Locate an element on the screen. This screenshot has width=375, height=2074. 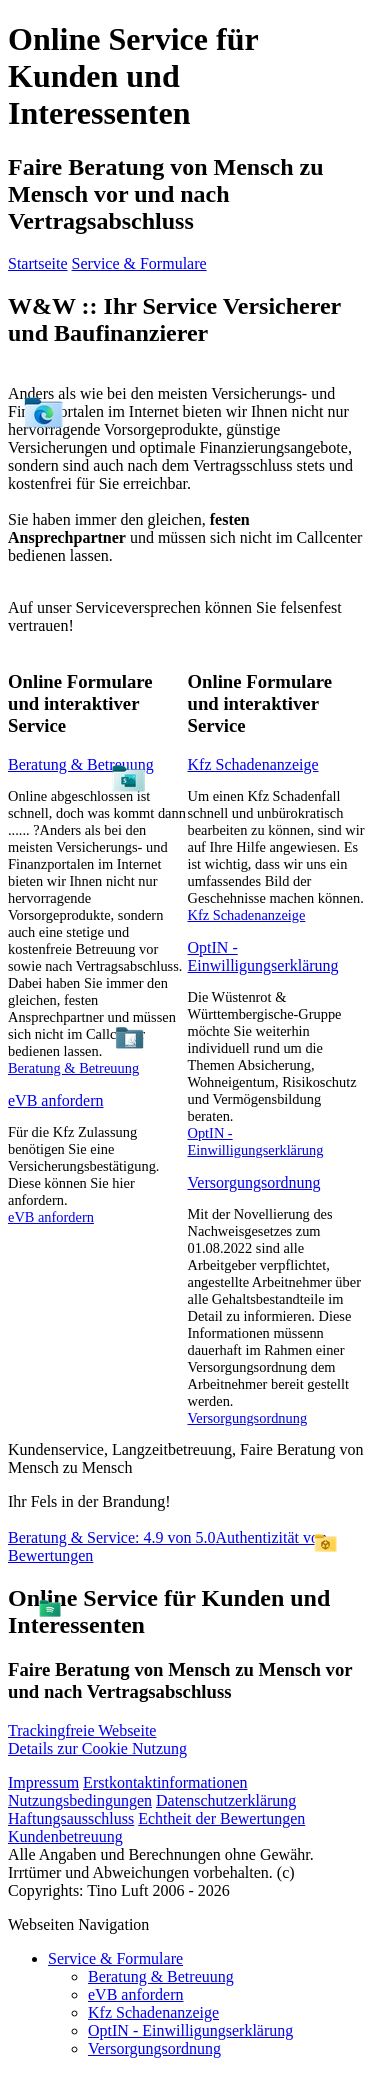
open folder containing microsoft edge files is located at coordinates (43, 413).